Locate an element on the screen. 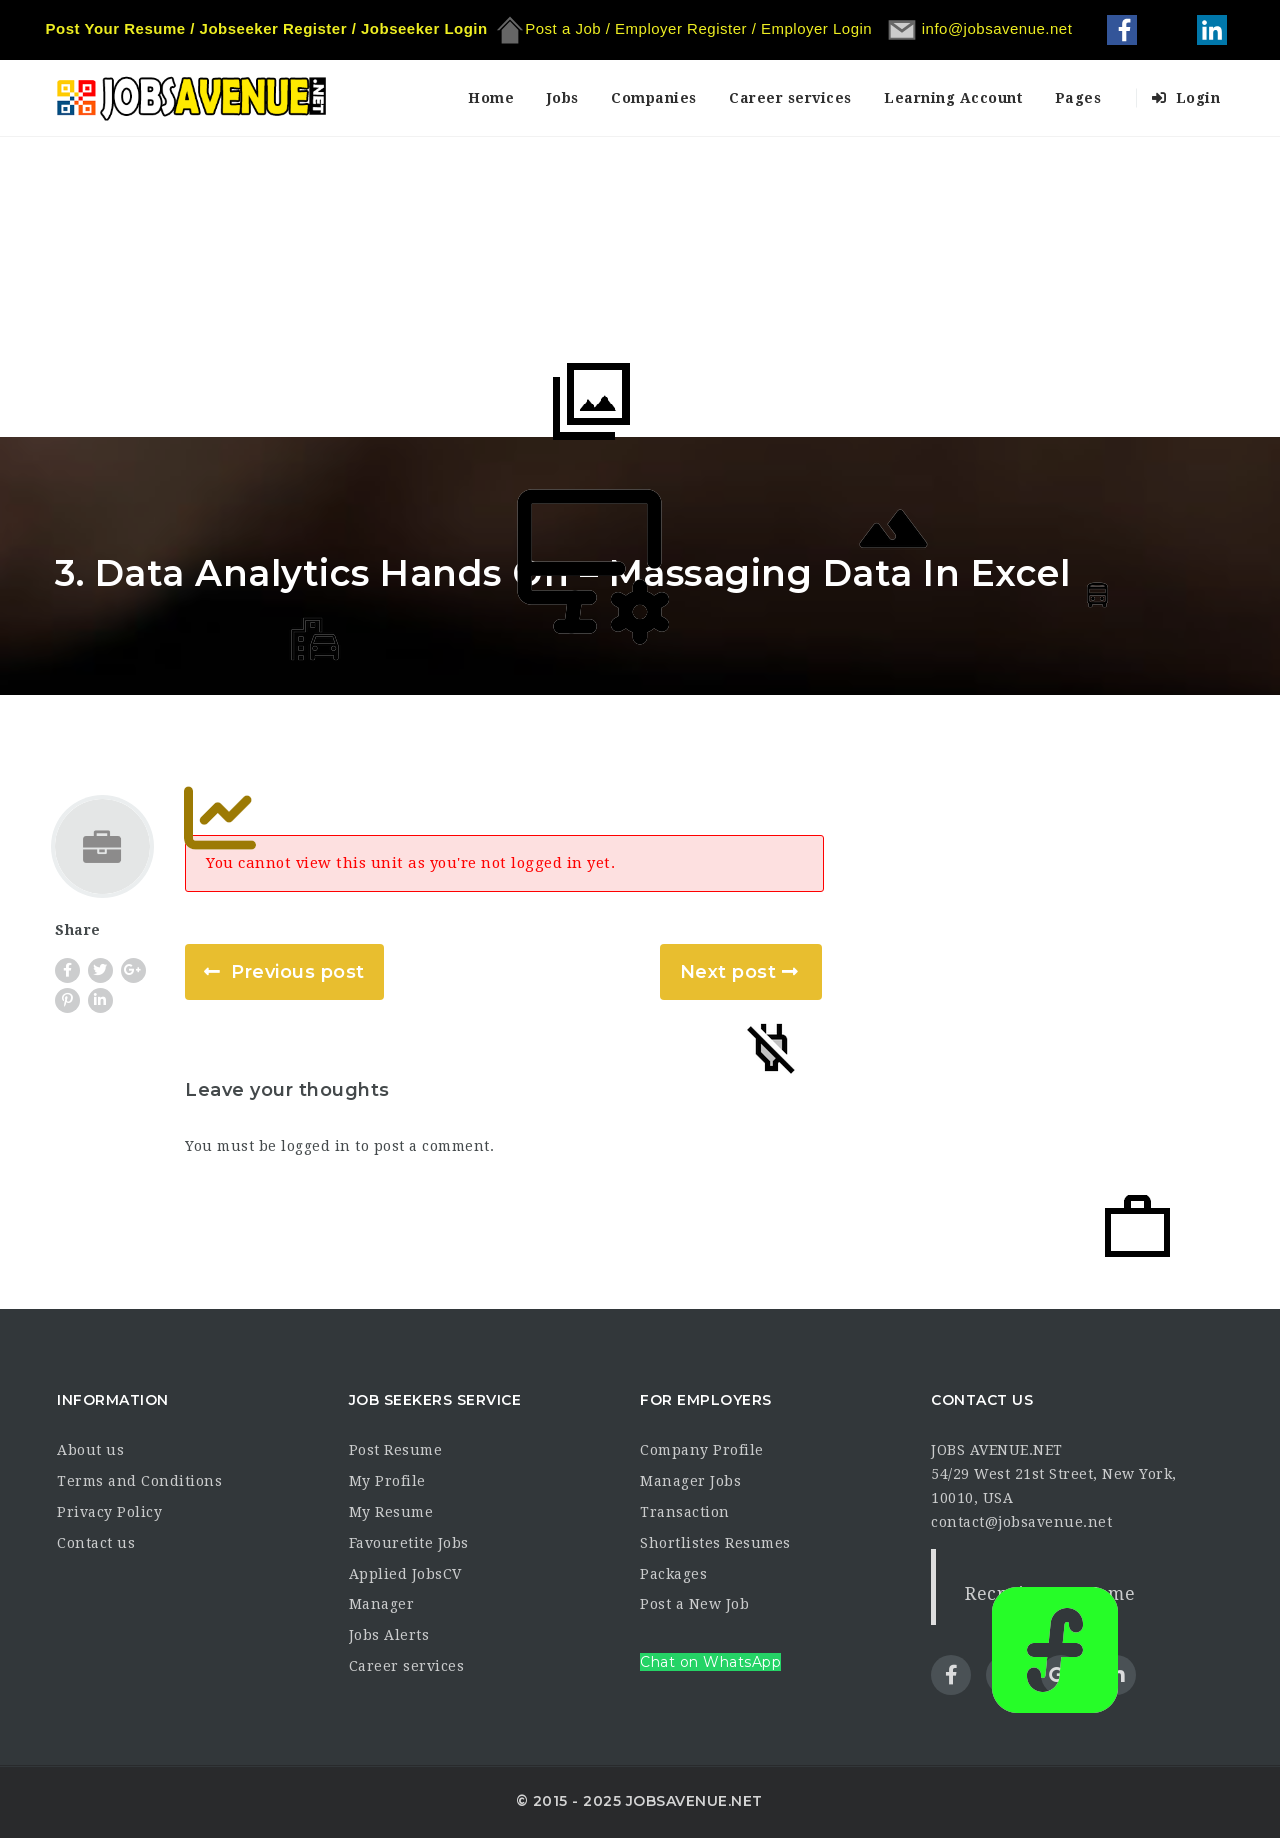  access work or professional settings is located at coordinates (1137, 1227).